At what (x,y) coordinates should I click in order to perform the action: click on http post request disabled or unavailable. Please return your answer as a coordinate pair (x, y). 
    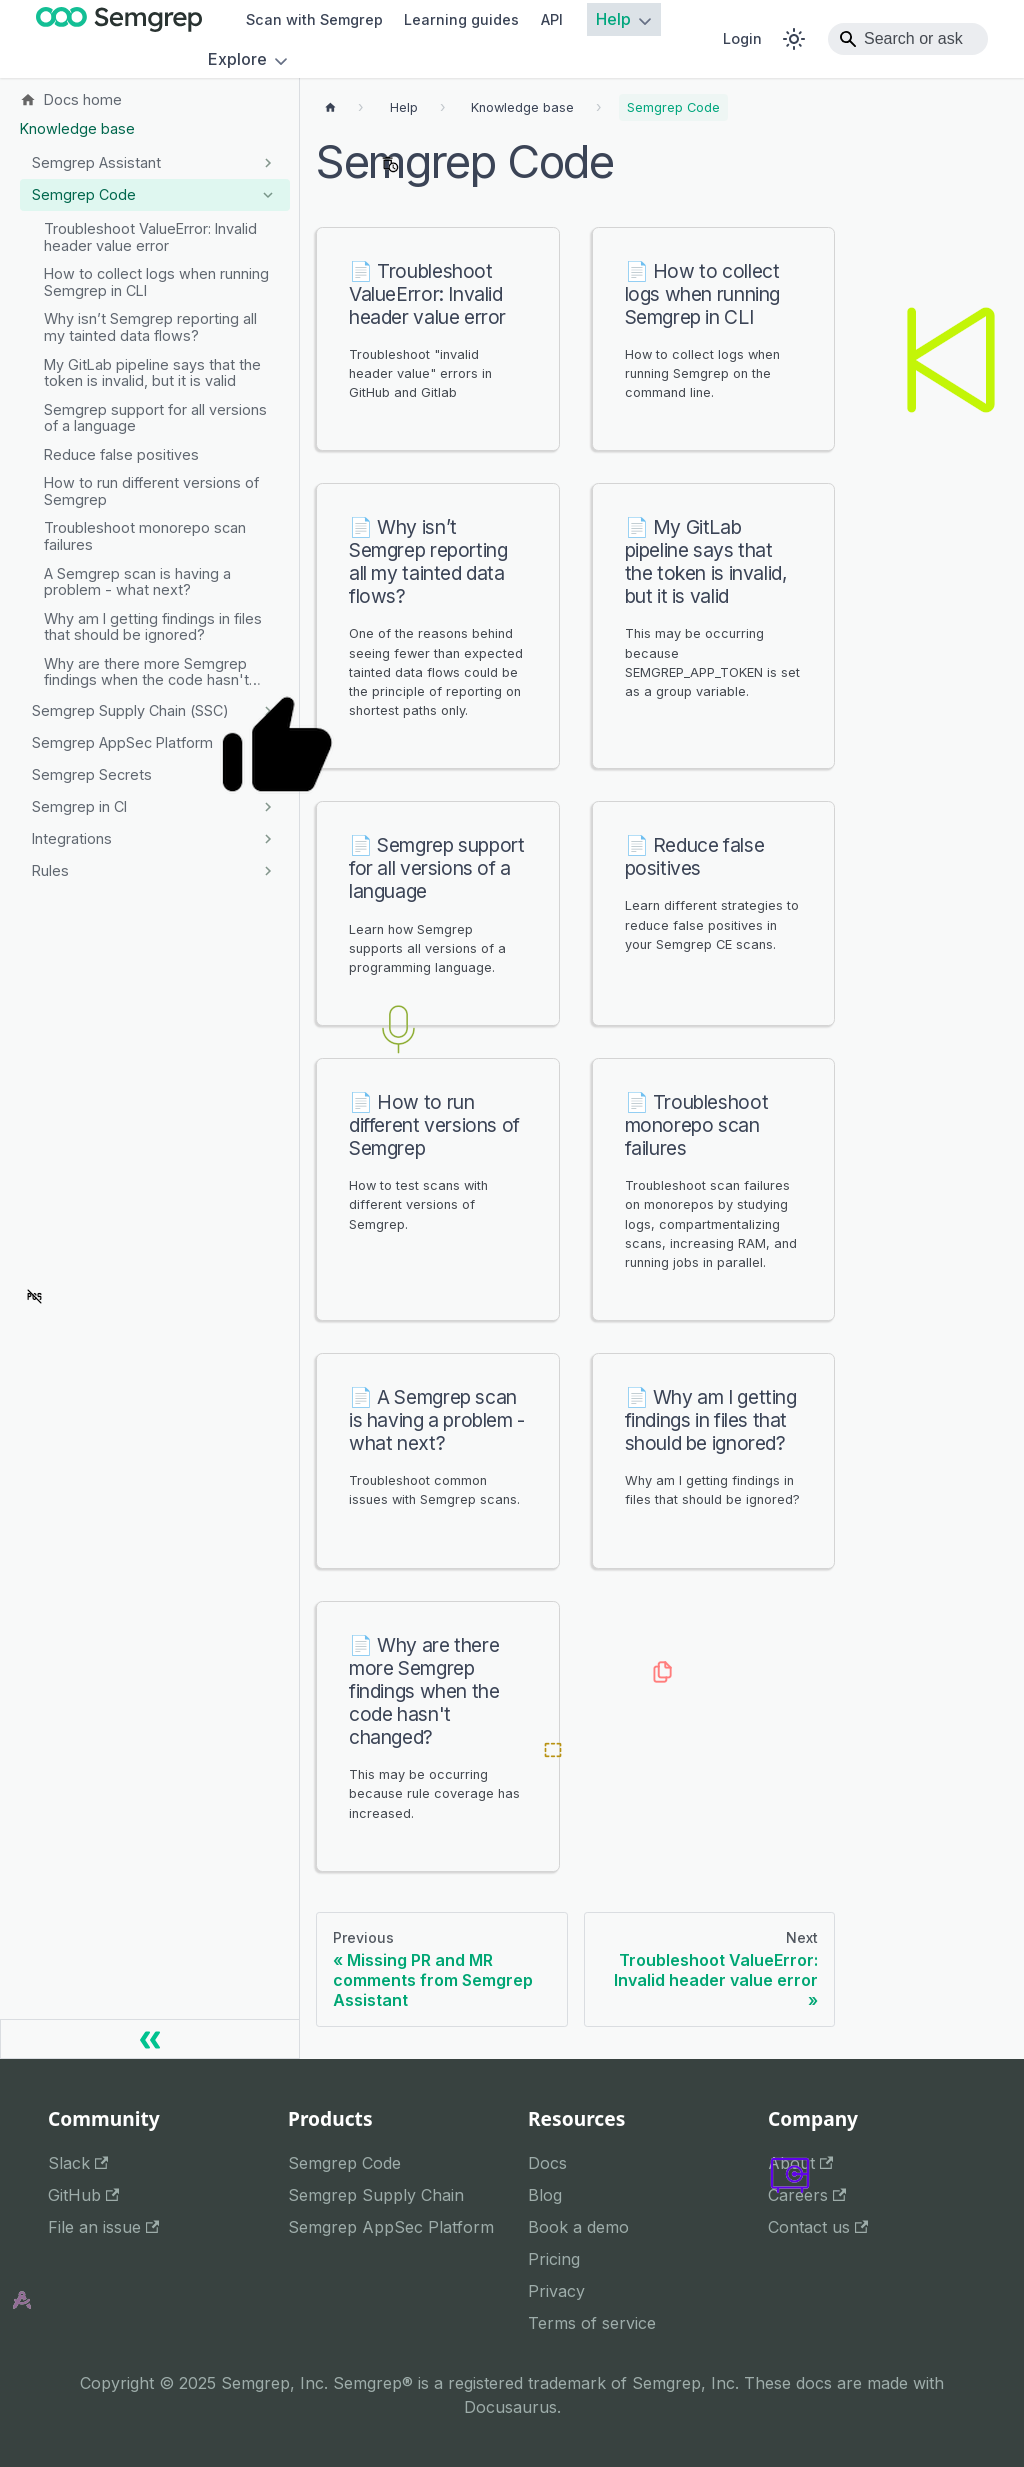
    Looking at the image, I should click on (34, 1296).